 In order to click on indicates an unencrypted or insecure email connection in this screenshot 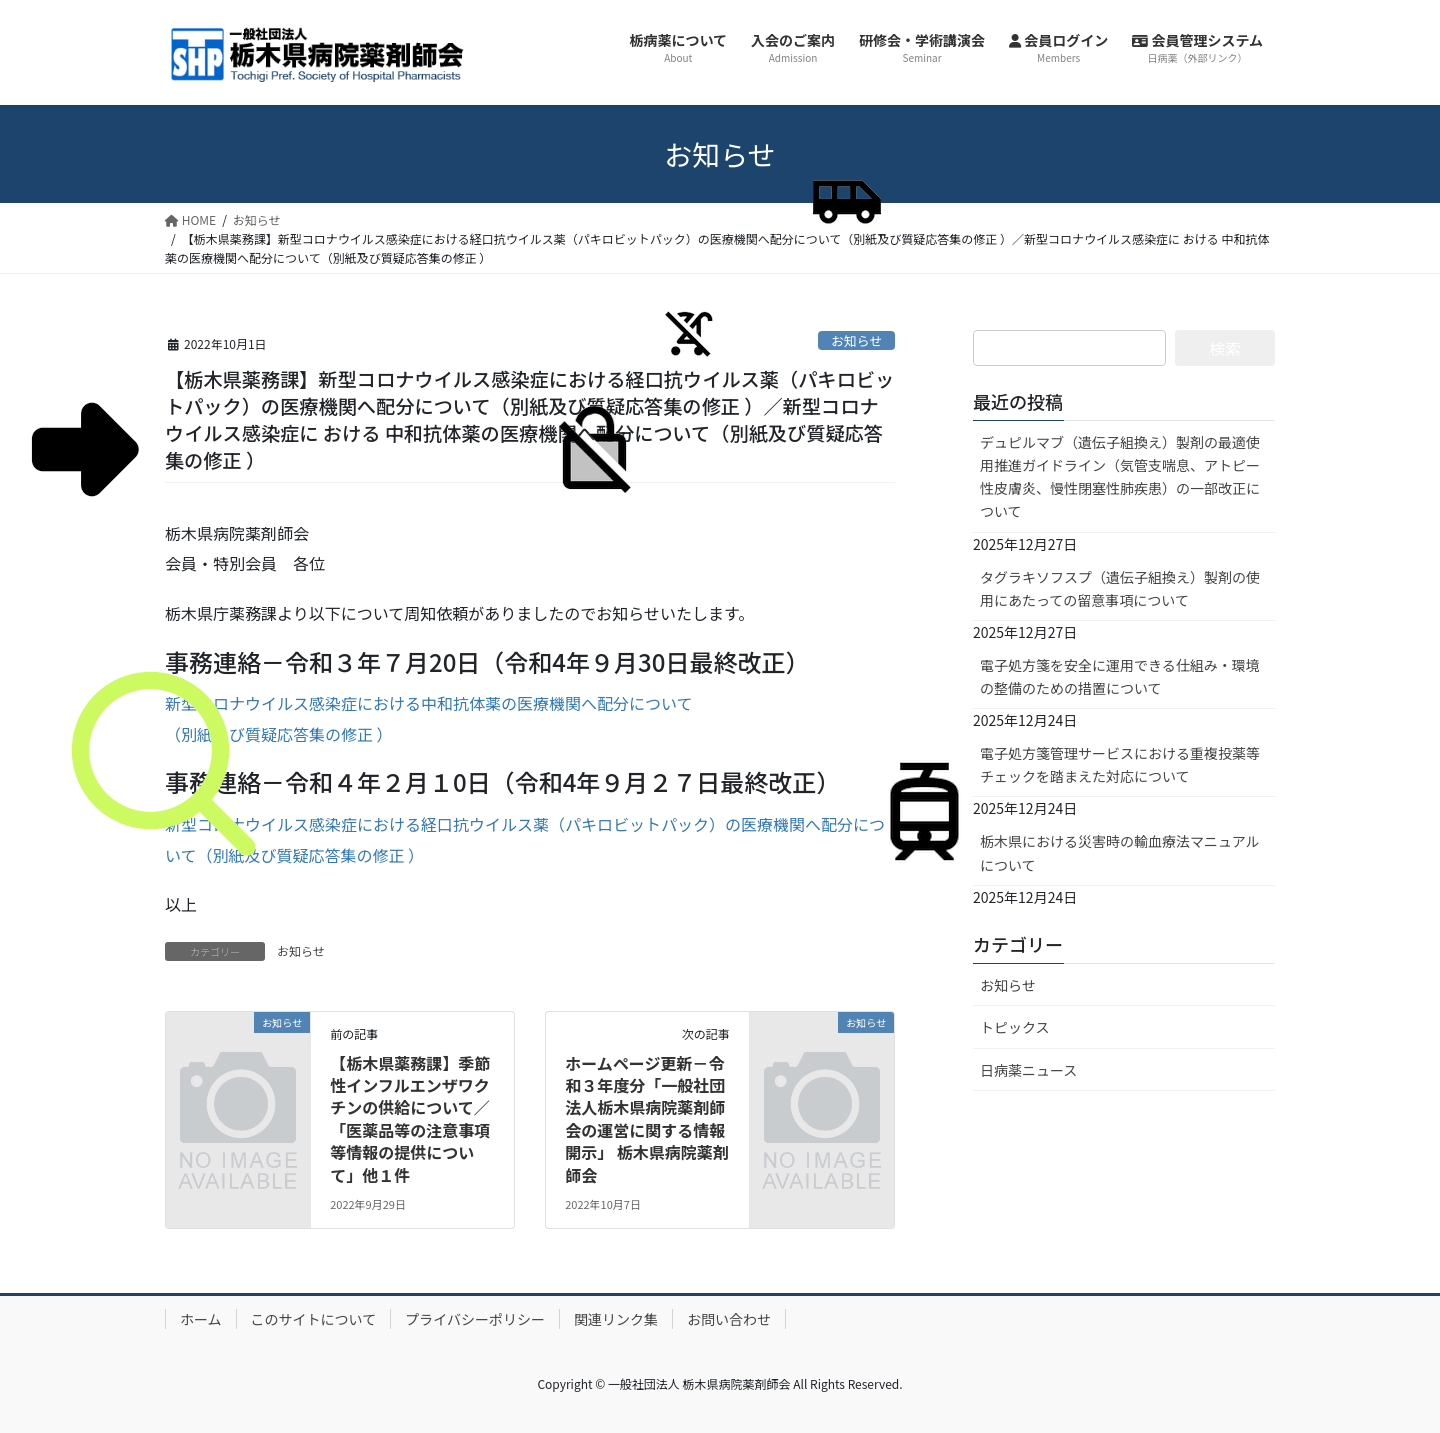, I will do `click(594, 449)`.